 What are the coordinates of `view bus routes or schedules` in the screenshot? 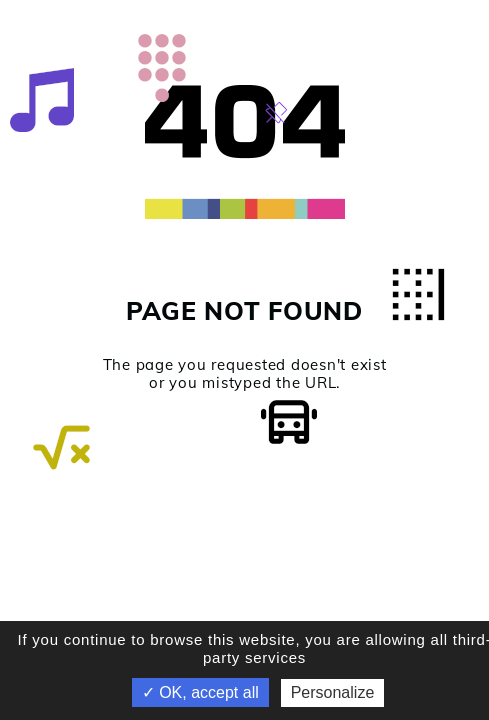 It's located at (289, 422).